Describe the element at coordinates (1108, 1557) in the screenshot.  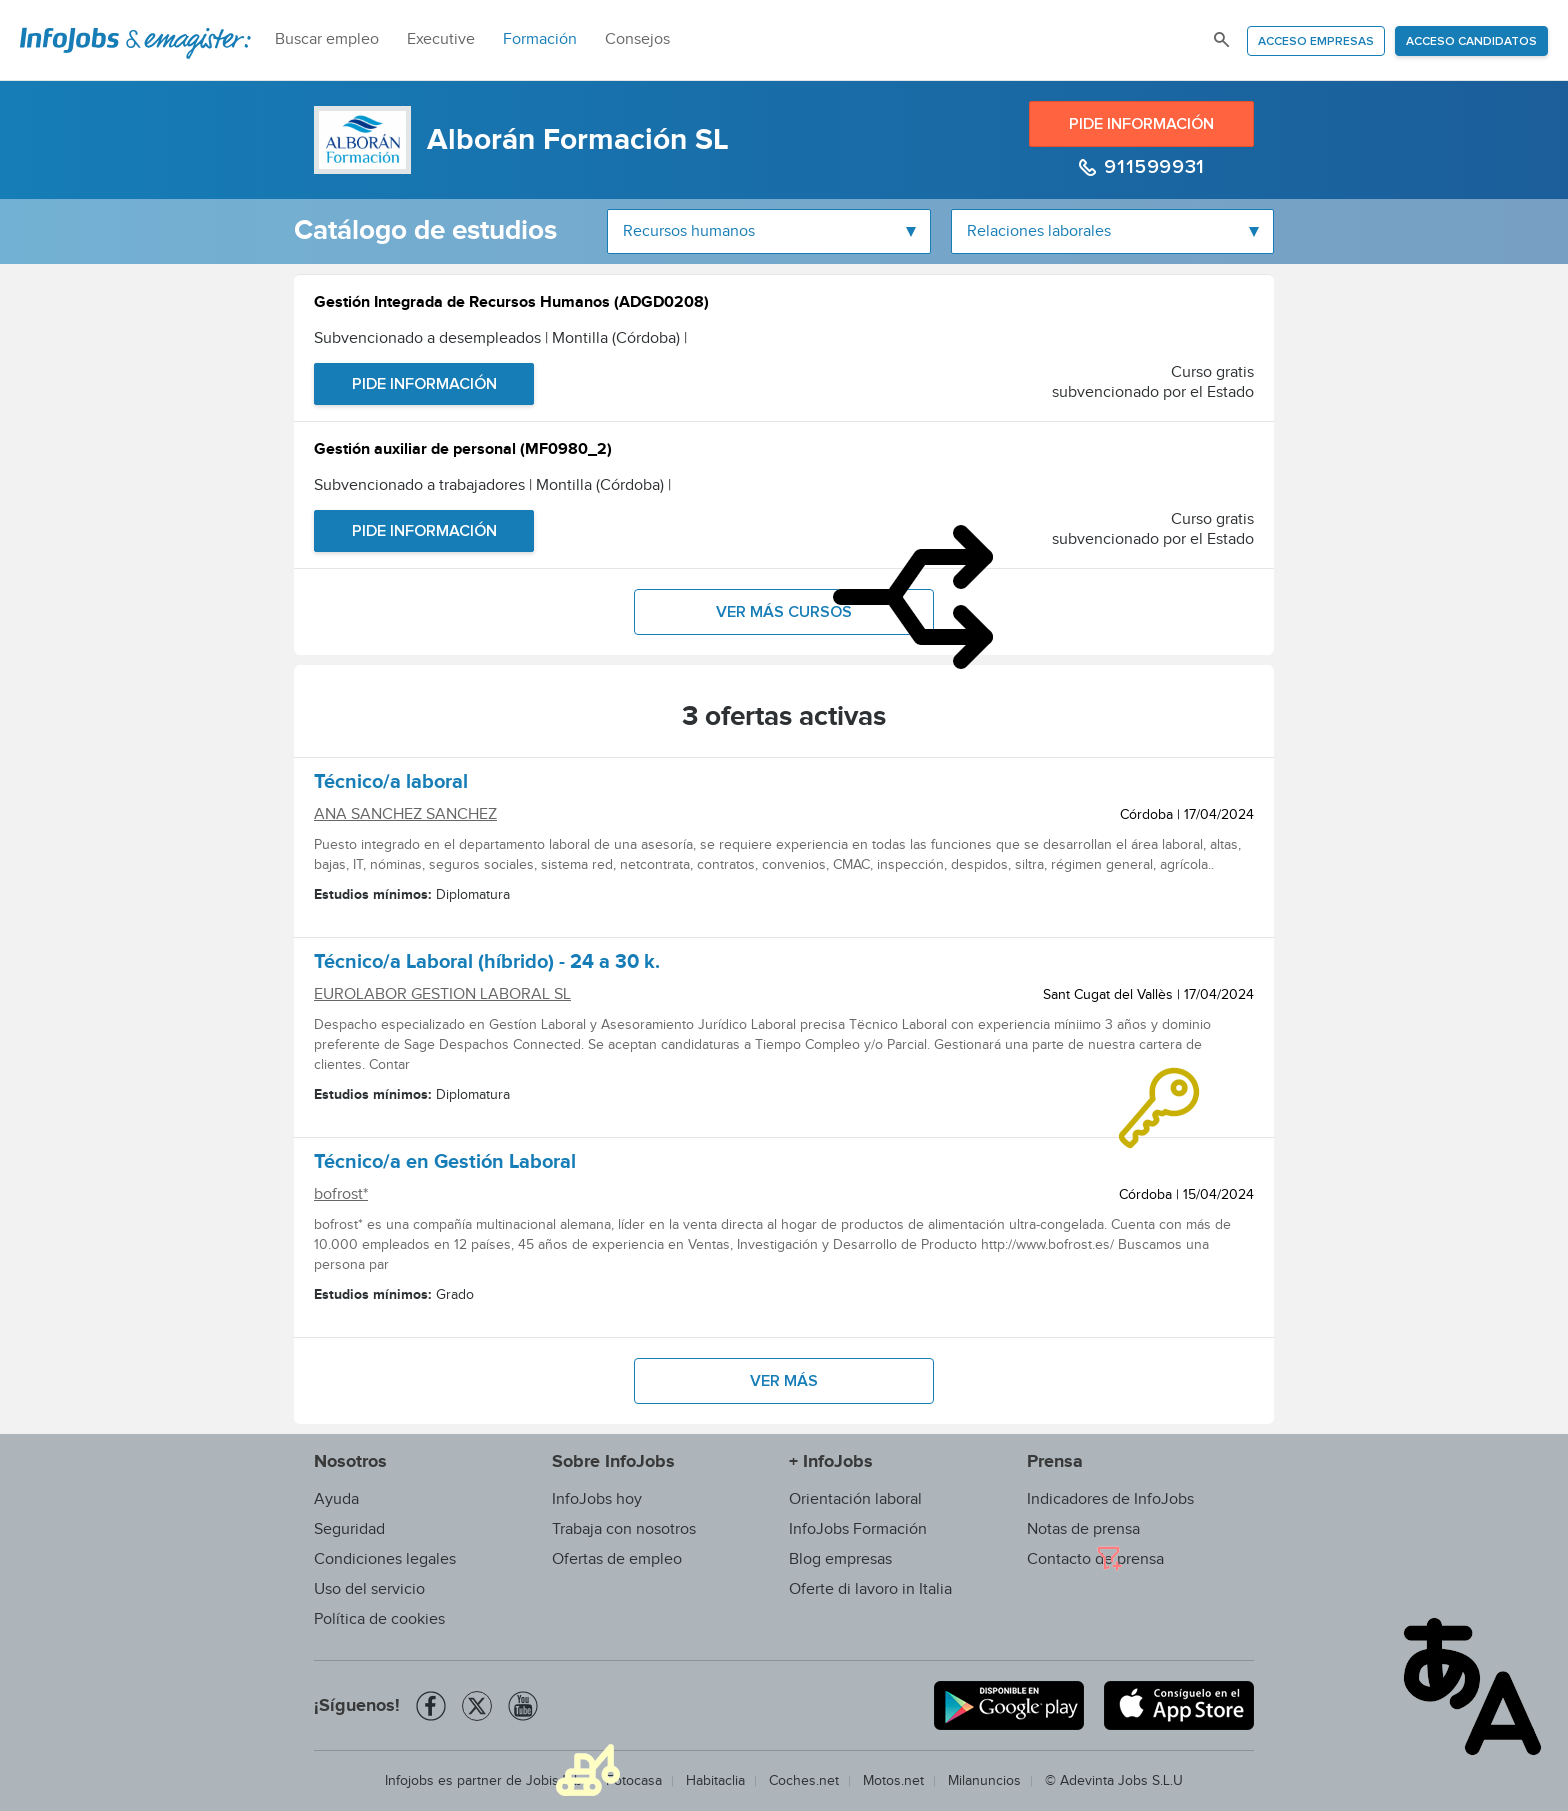
I see `add a new filter` at that location.